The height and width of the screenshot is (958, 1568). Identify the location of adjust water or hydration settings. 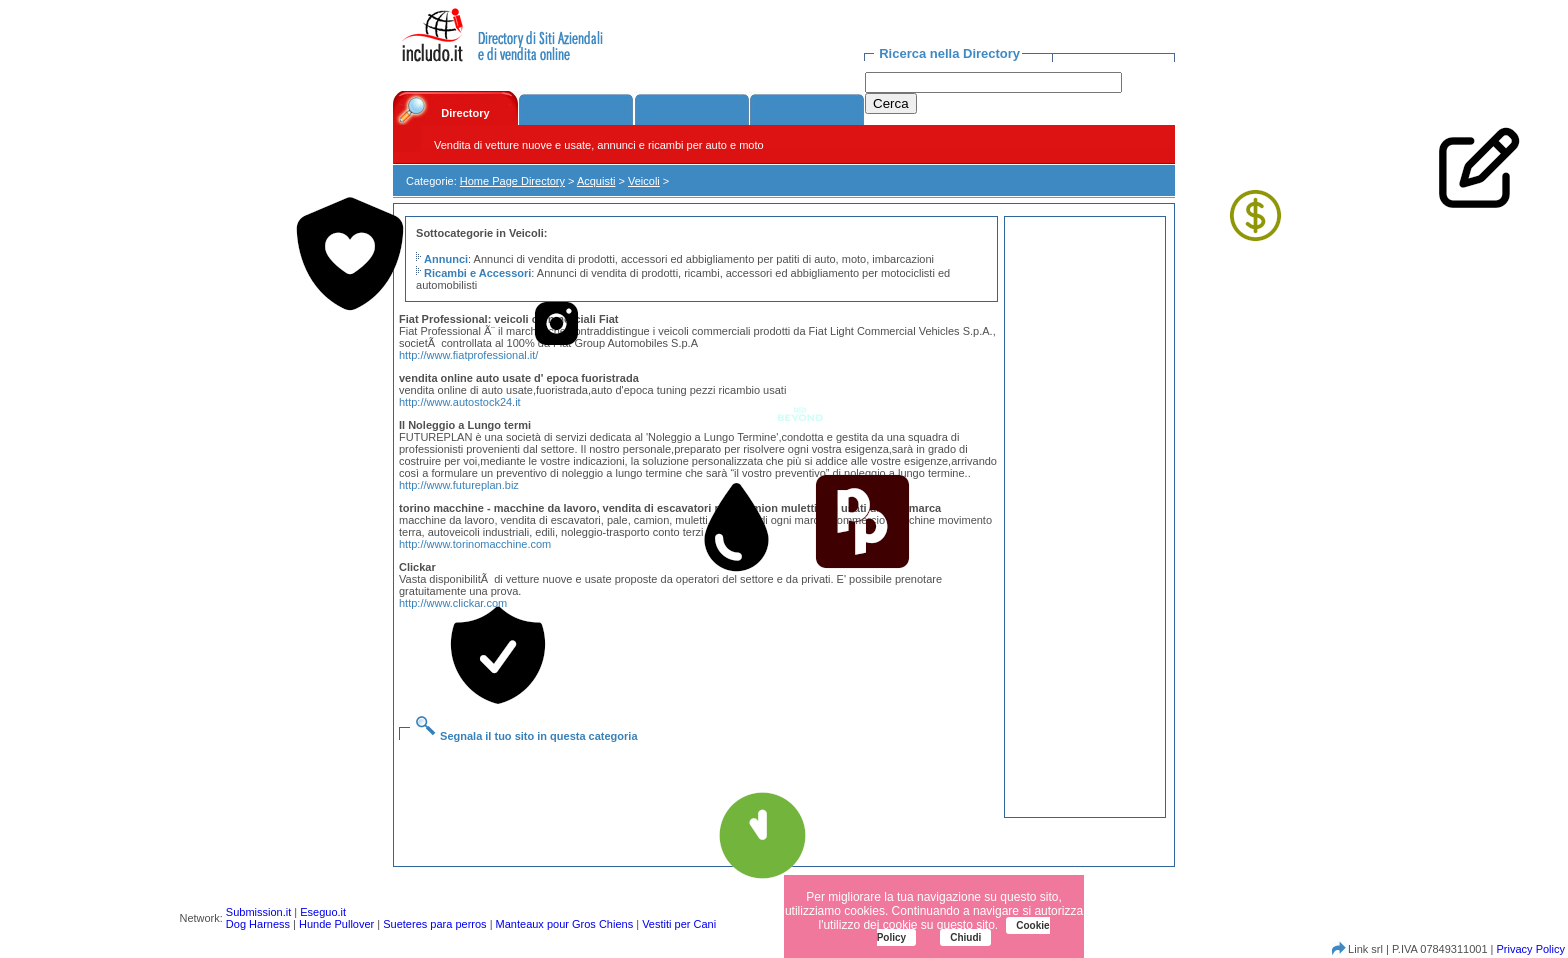
(736, 528).